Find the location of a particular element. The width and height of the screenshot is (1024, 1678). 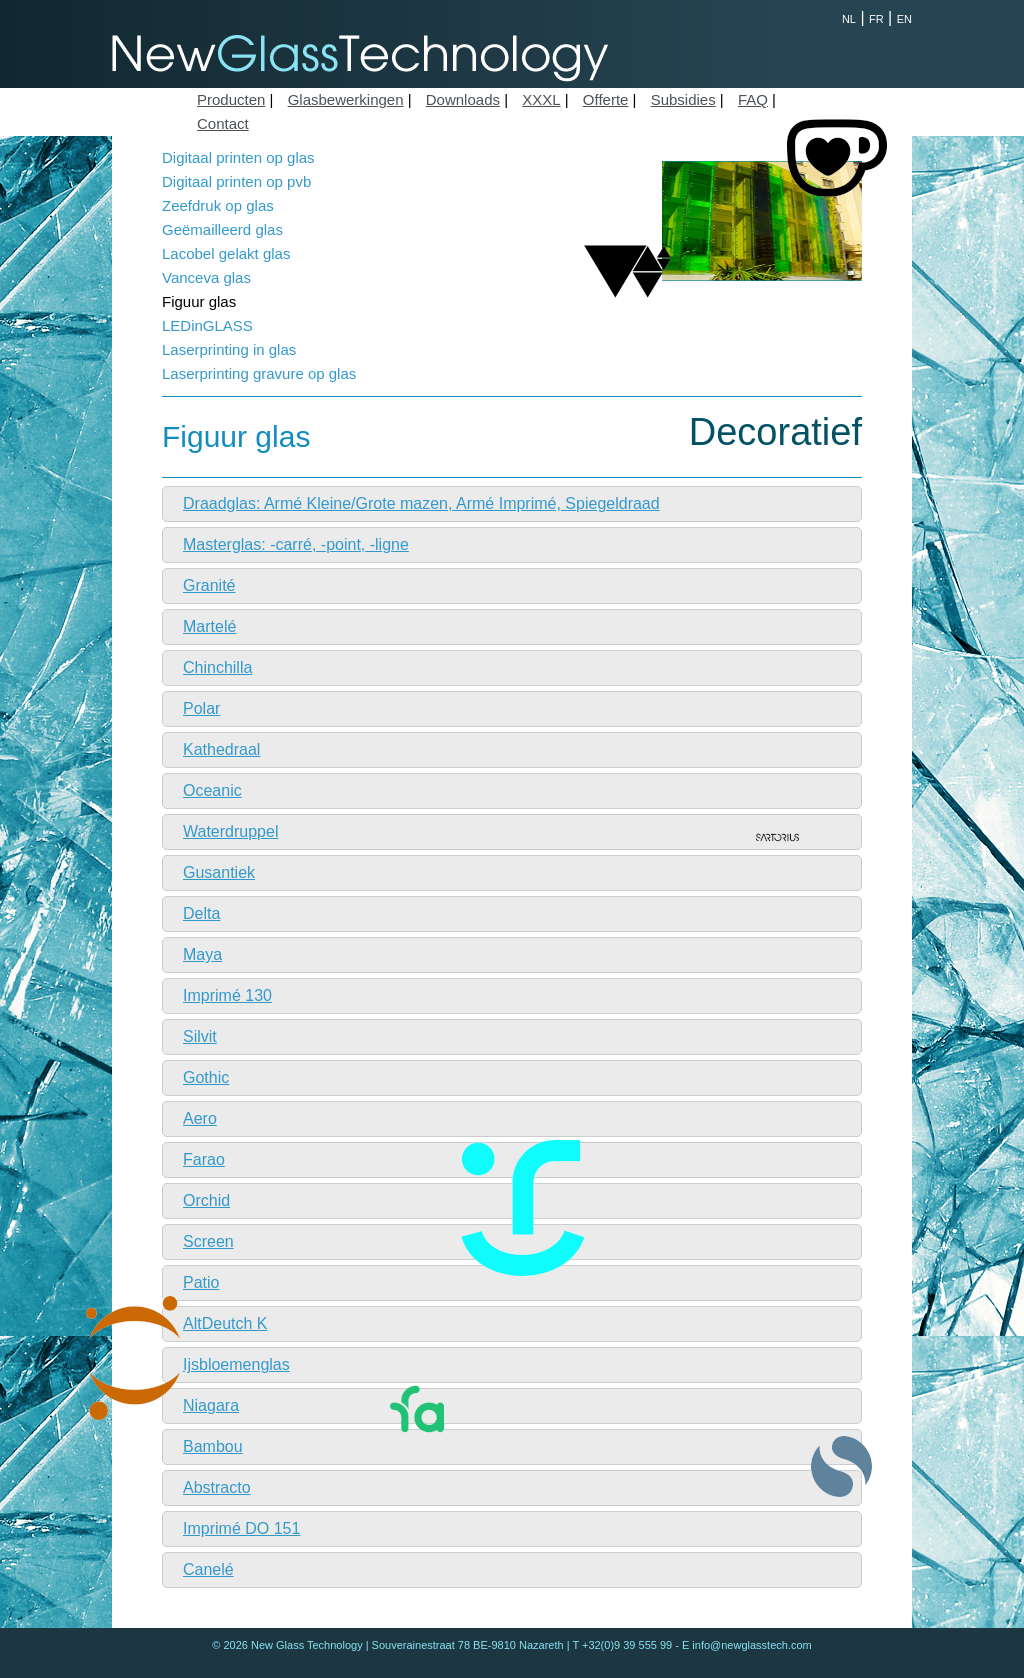

support the creator on Ko-fi is located at coordinates (837, 158).